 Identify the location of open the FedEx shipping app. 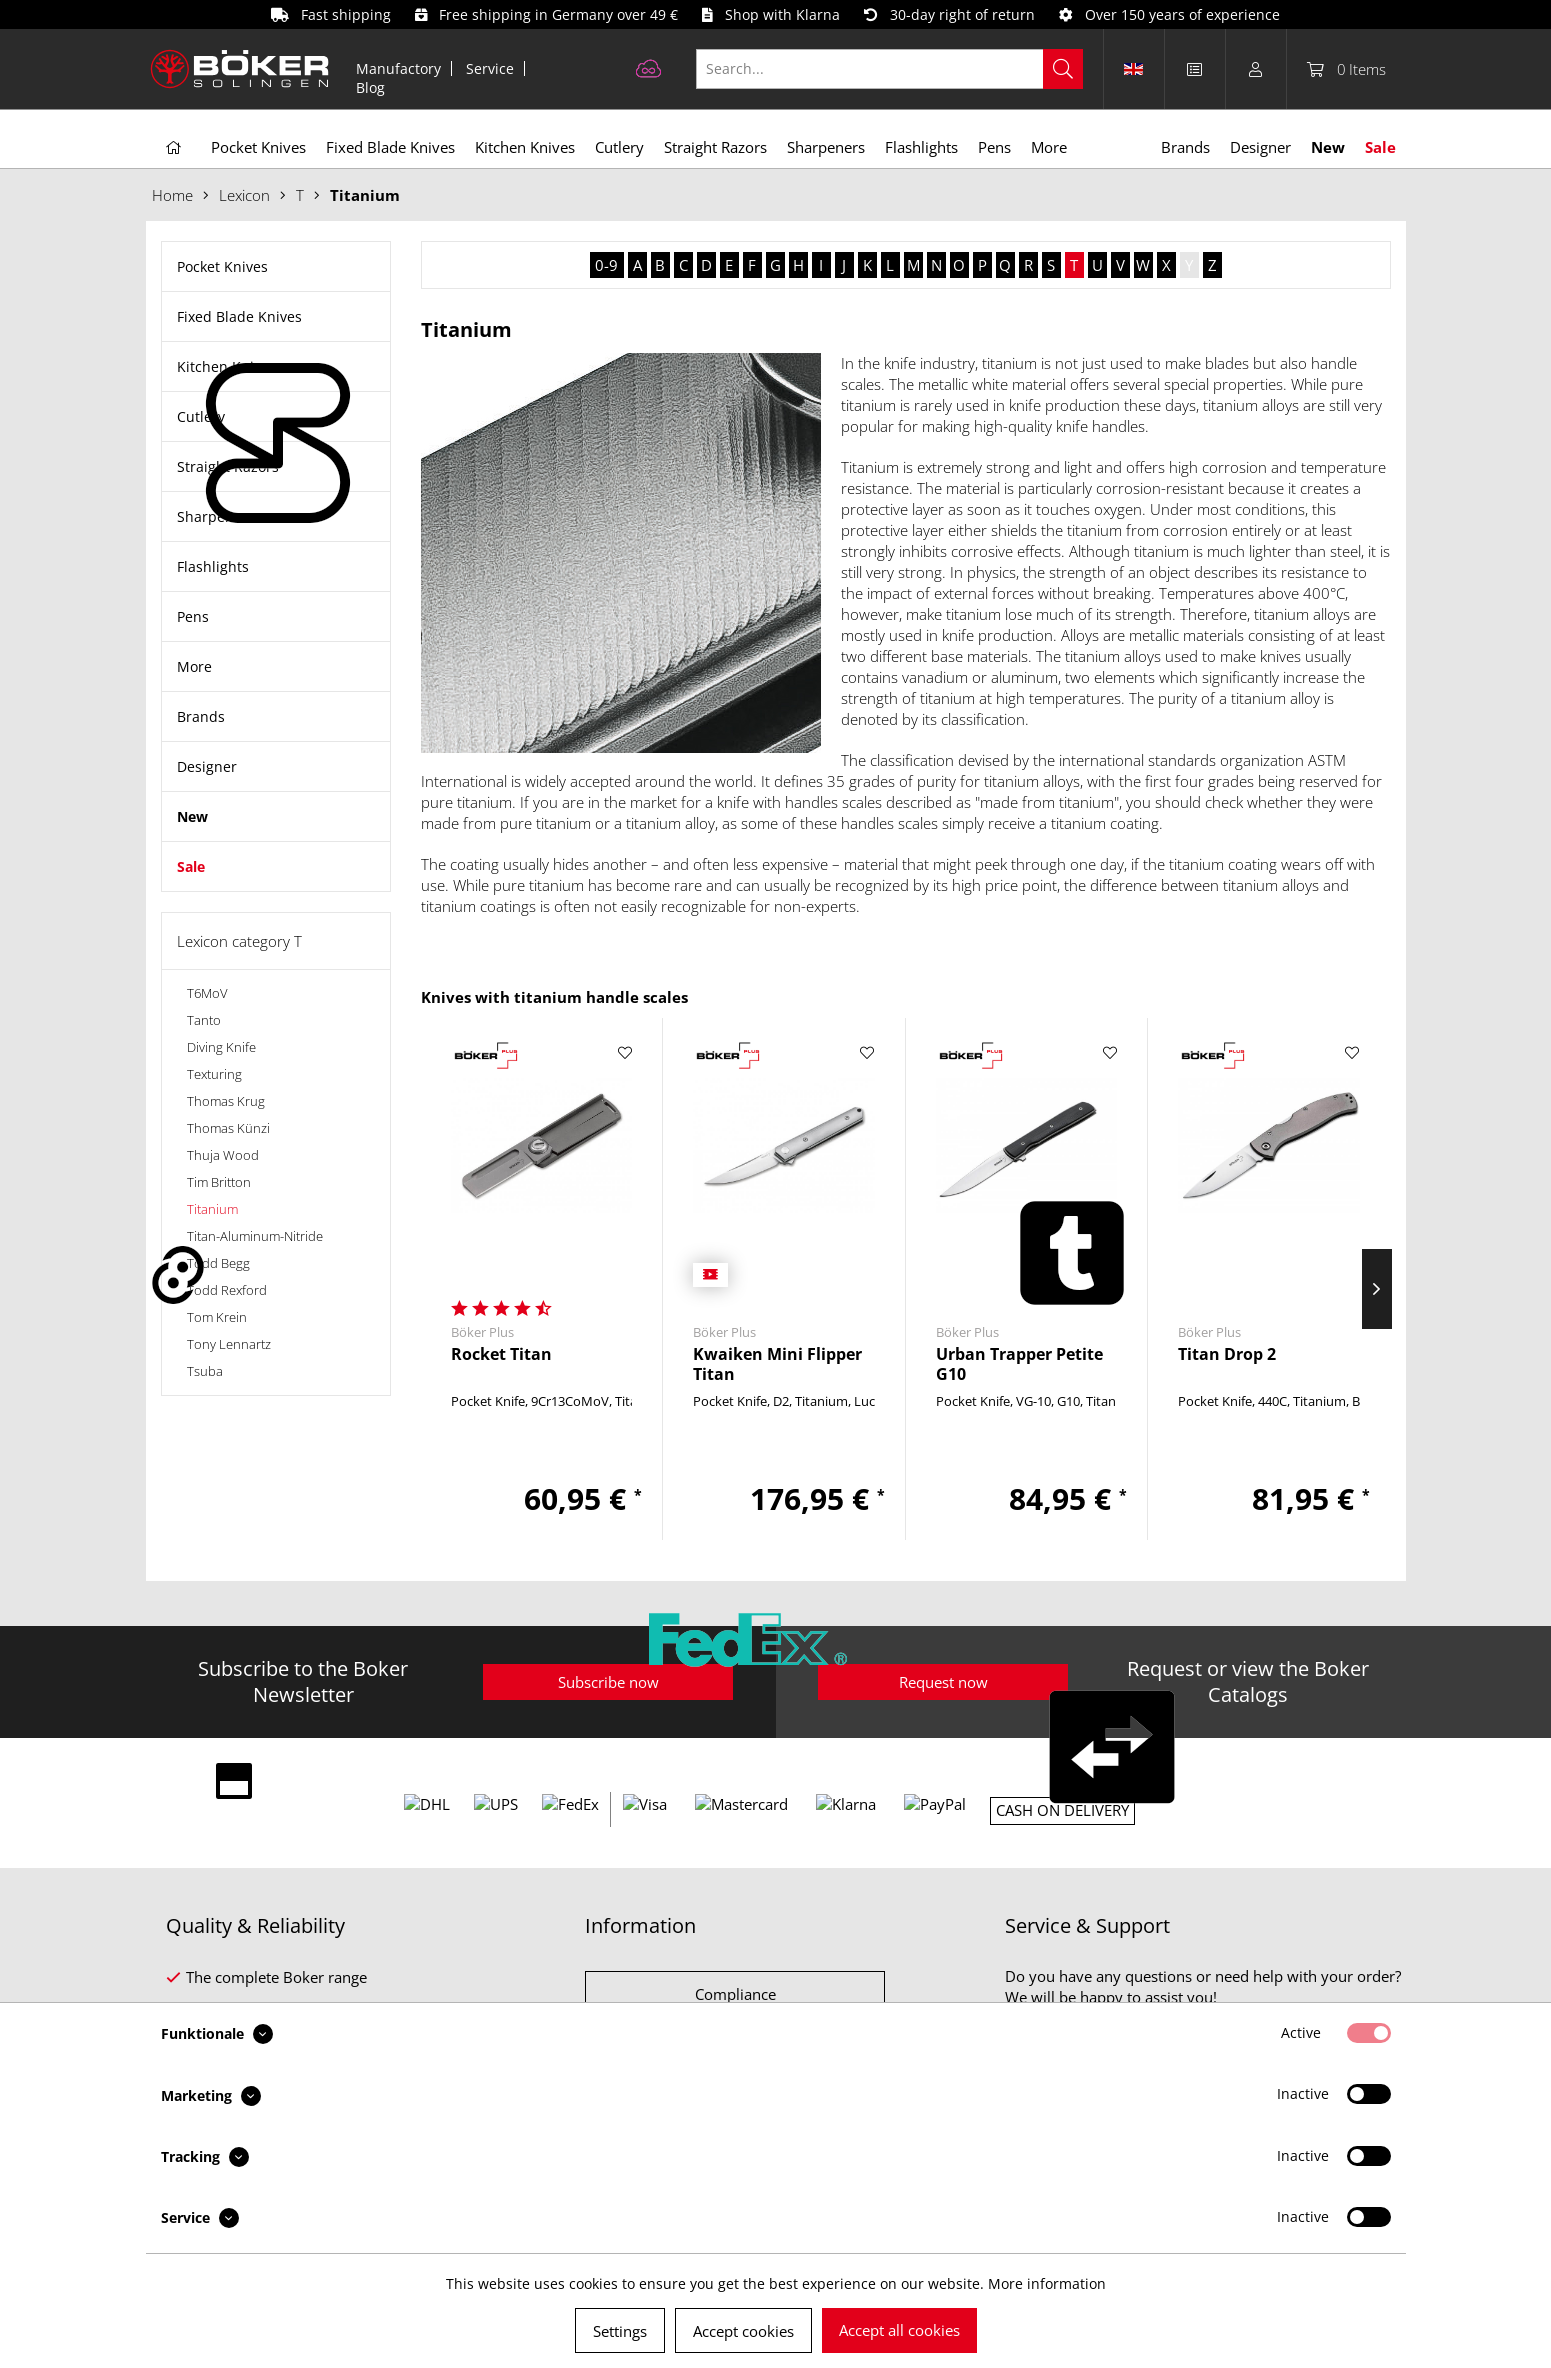
(748, 1640).